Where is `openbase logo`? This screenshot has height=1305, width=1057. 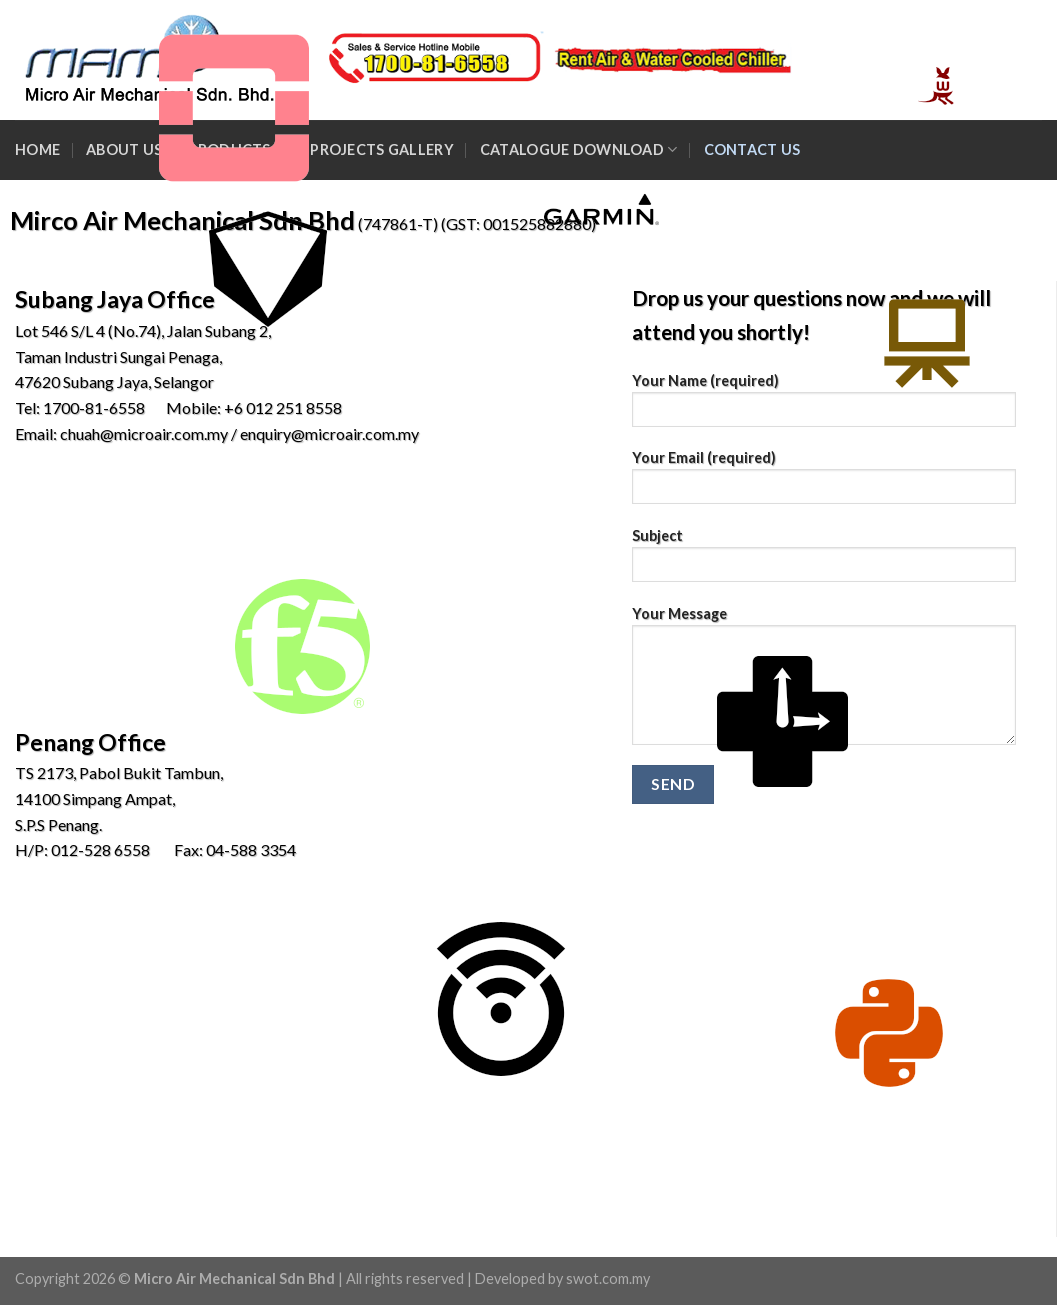
openbase logo is located at coordinates (268, 266).